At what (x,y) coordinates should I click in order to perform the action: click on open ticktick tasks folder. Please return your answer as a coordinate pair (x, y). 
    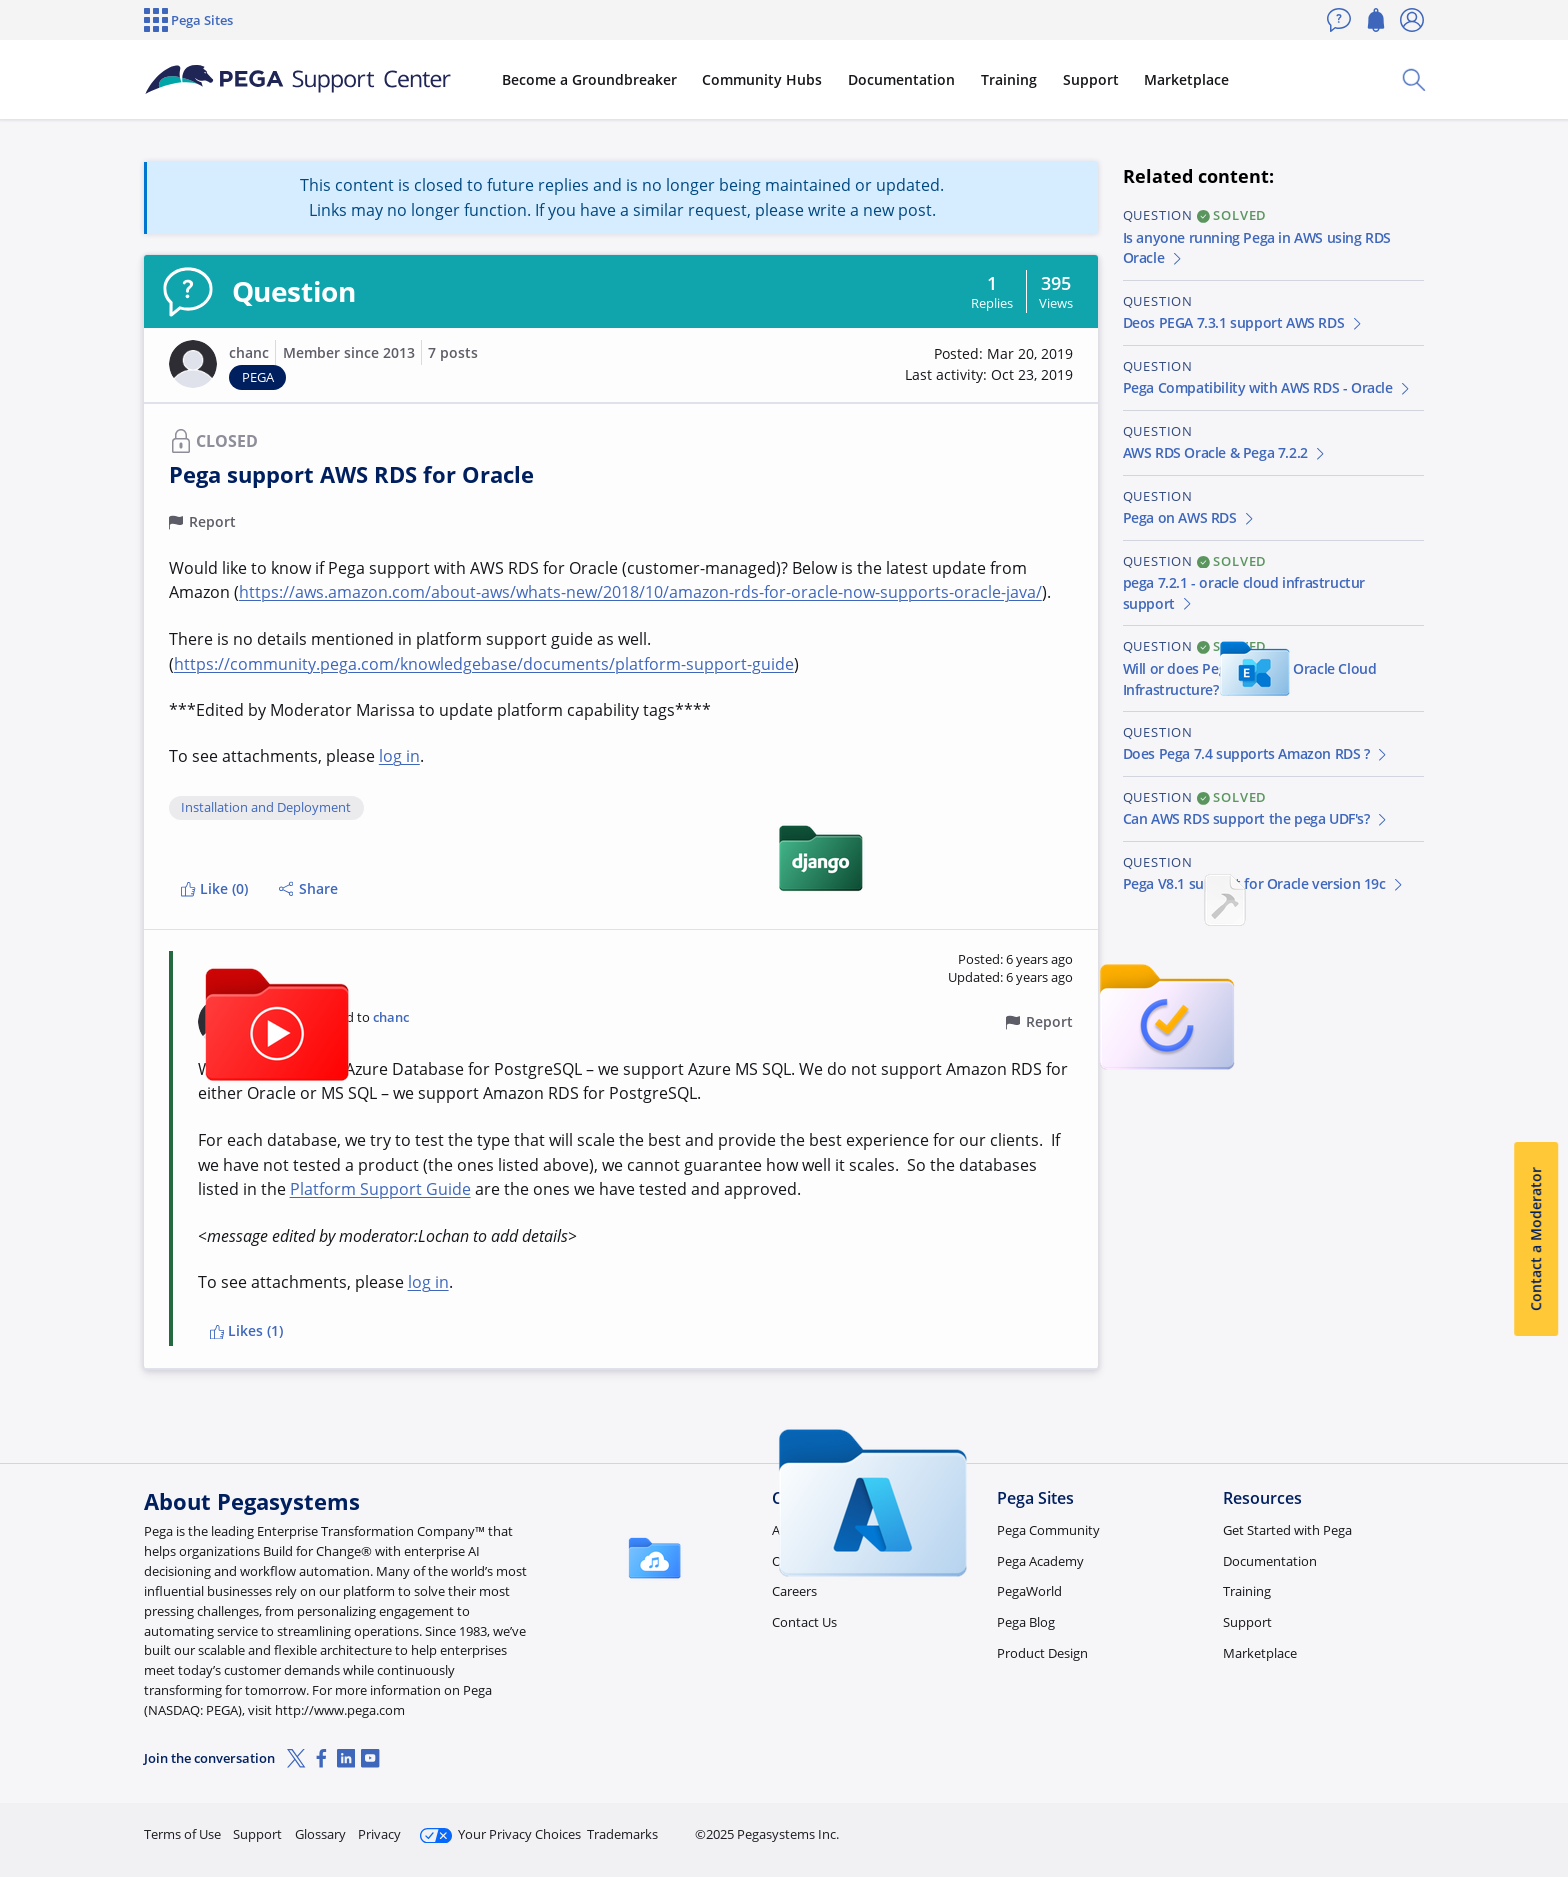
    Looking at the image, I should click on (1166, 1020).